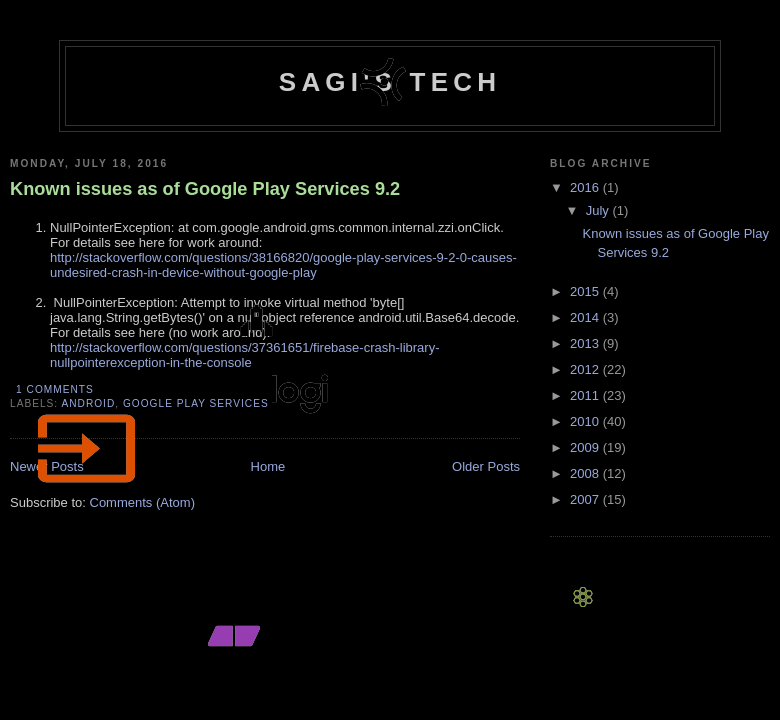 This screenshot has width=780, height=720. What do you see at coordinates (86, 448) in the screenshot?
I see `typer app logo` at bounding box center [86, 448].